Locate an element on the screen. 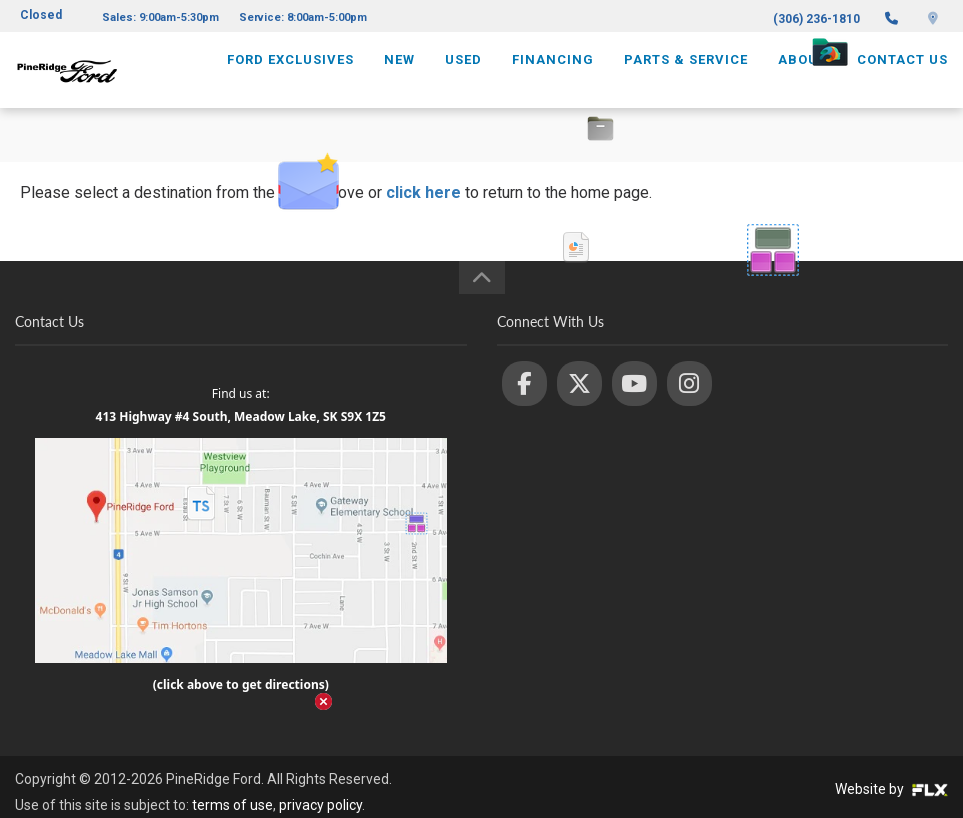  open daz 3d project files folder is located at coordinates (830, 53).